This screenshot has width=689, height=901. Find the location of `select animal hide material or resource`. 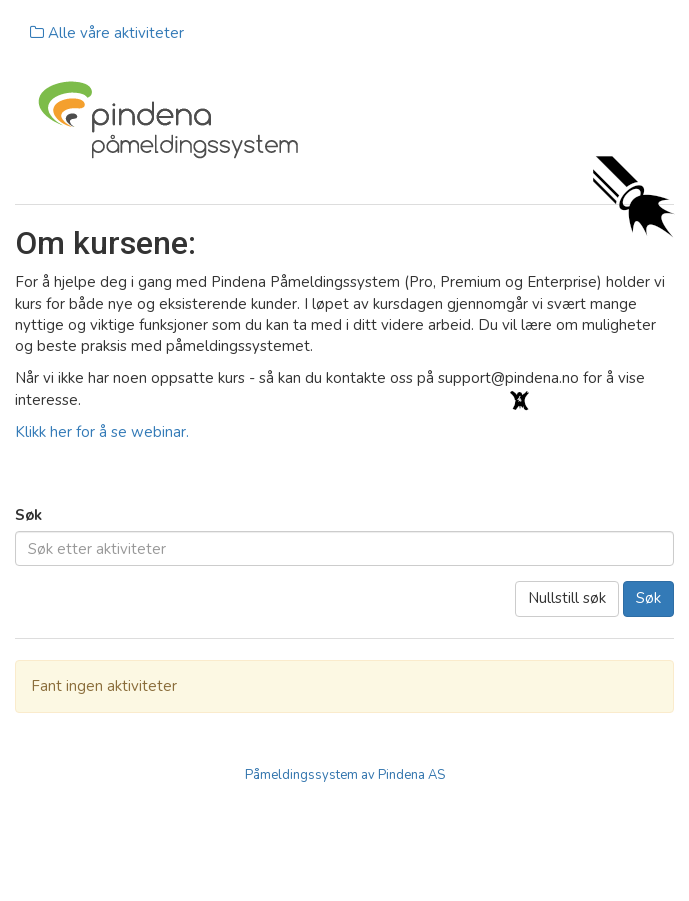

select animal hide material or resource is located at coordinates (519, 400).